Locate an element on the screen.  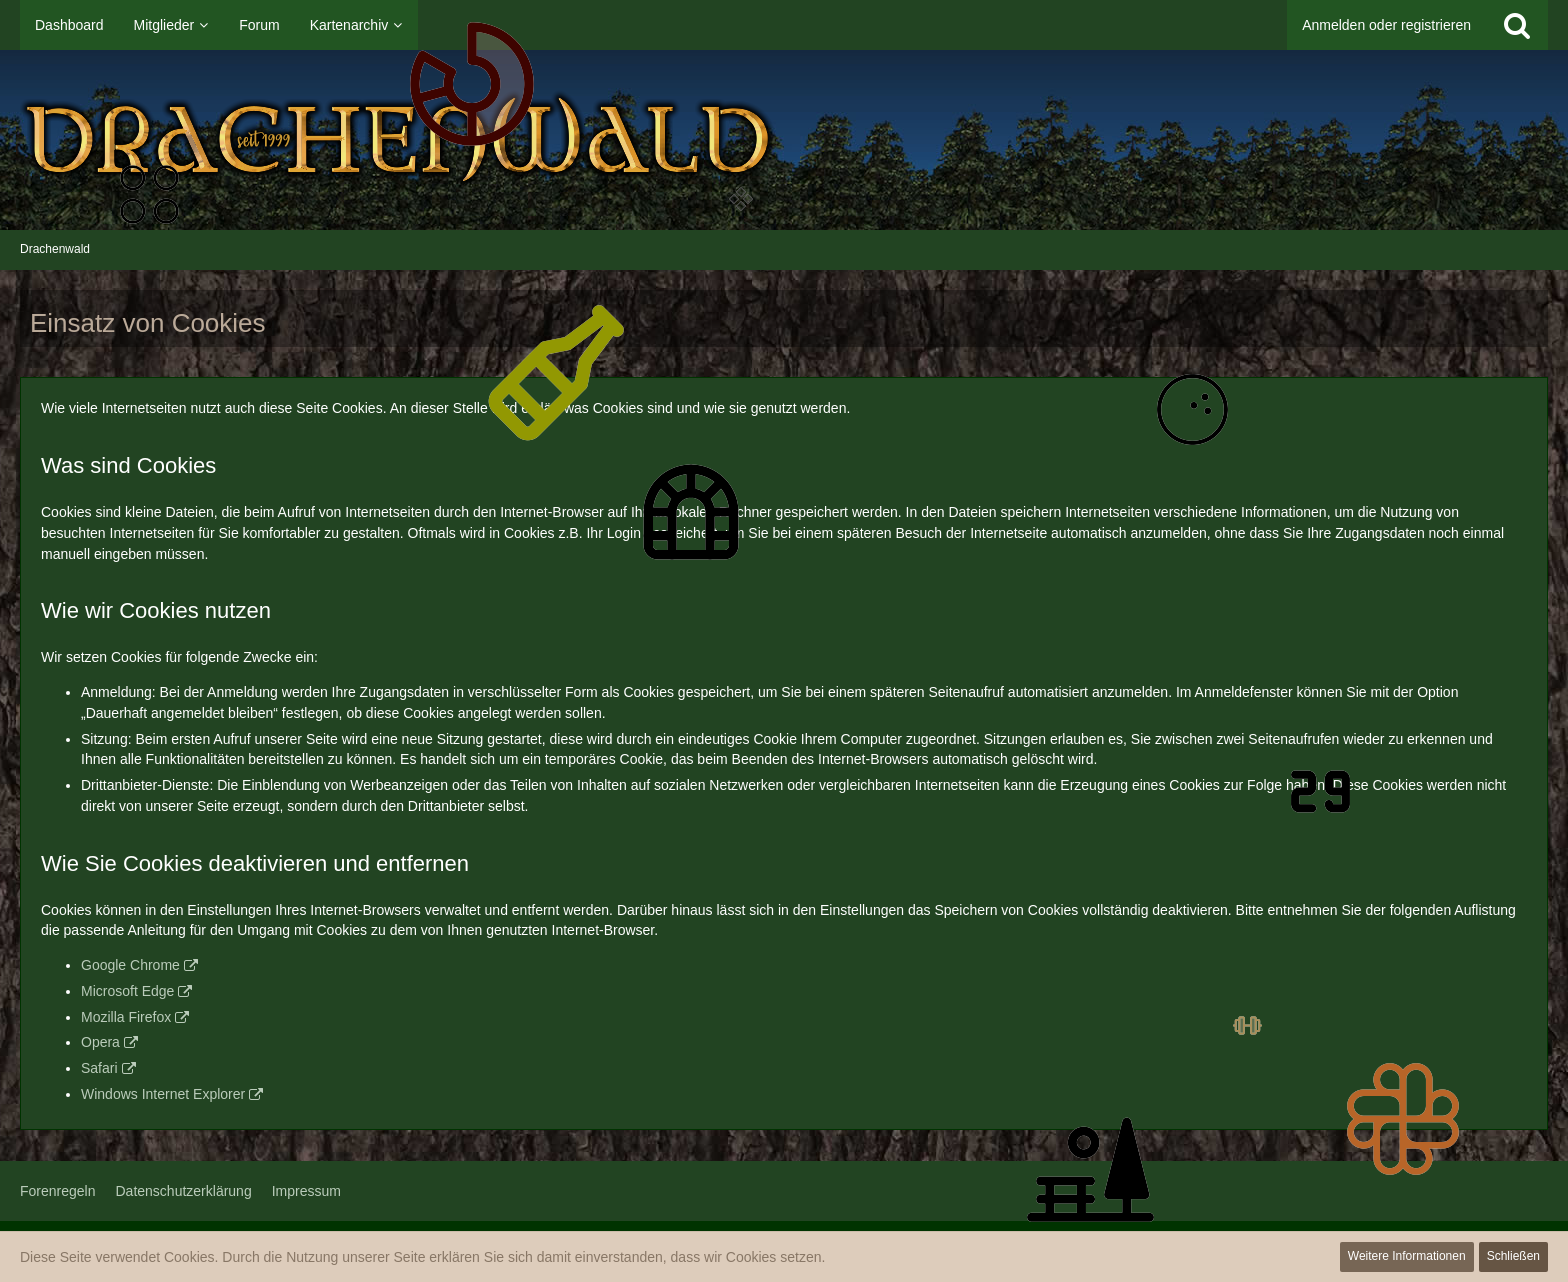
access workout or fitness features is located at coordinates (1247, 1025).